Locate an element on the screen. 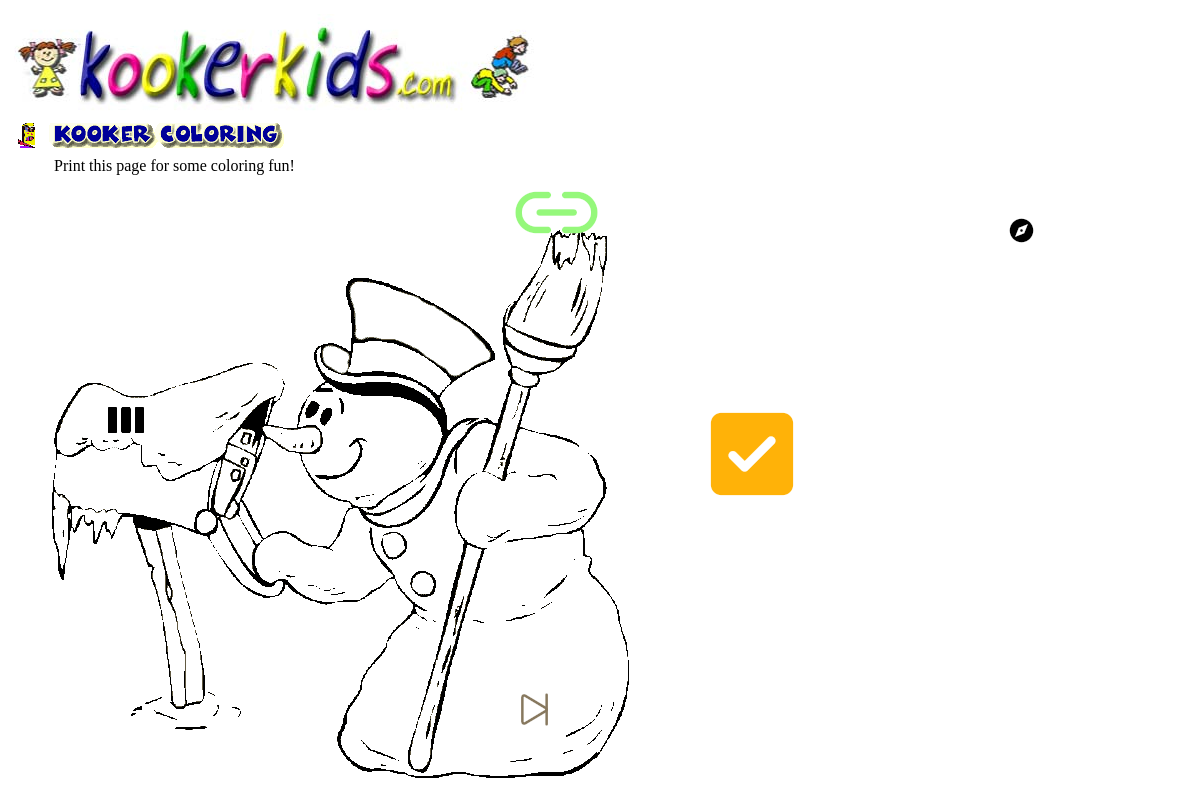 The height and width of the screenshot is (795, 1199). copy or share a link is located at coordinates (556, 212).